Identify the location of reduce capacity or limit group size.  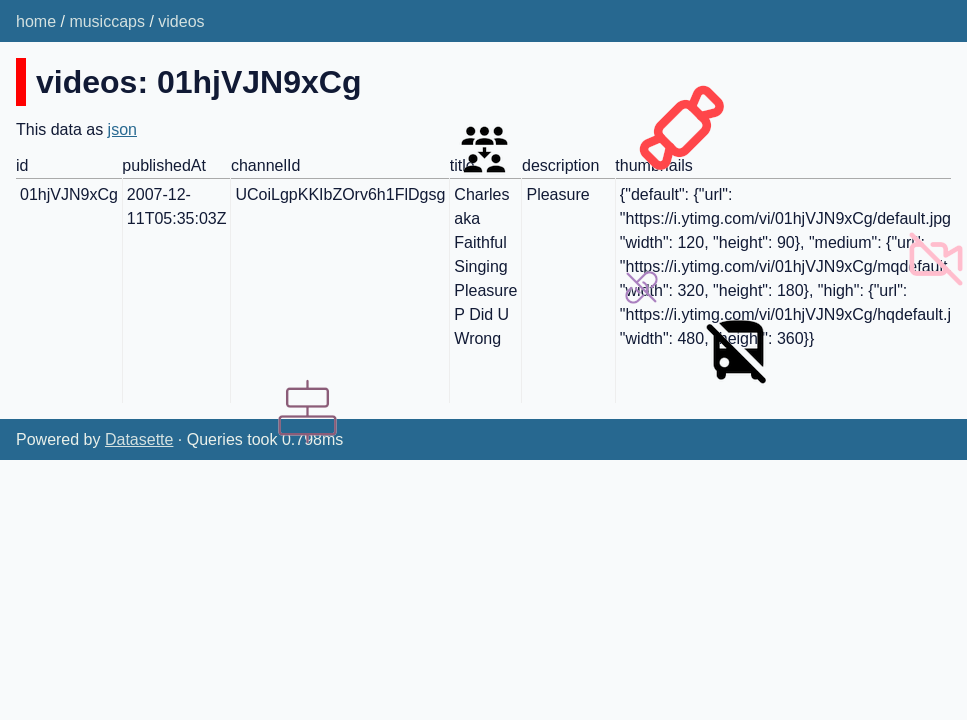
(484, 149).